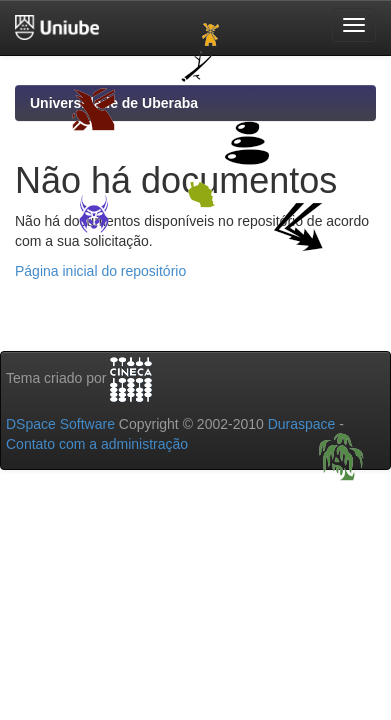 This screenshot has width=391, height=720. I want to click on indicates wind energy or renewable power source, so click(210, 34).